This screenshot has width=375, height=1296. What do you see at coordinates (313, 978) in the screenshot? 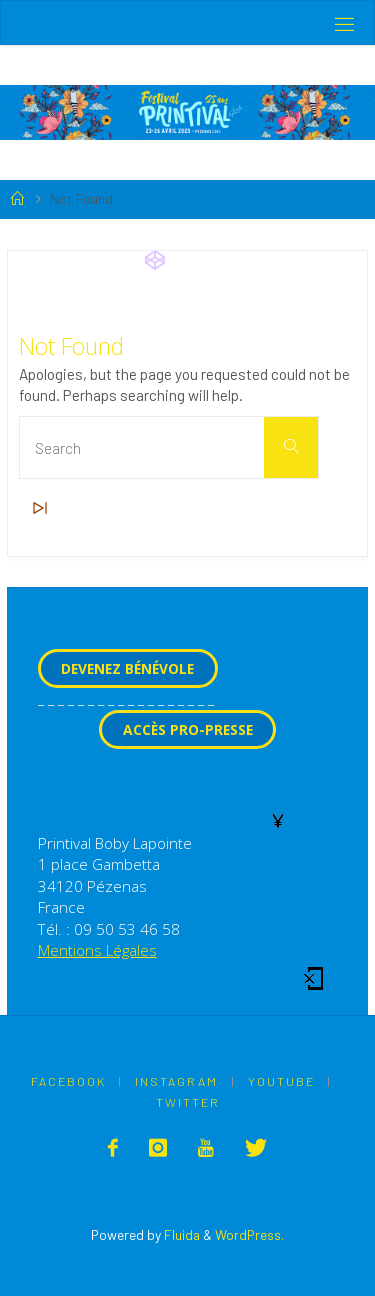
I see `disconnect or unlink a mobile device` at bounding box center [313, 978].